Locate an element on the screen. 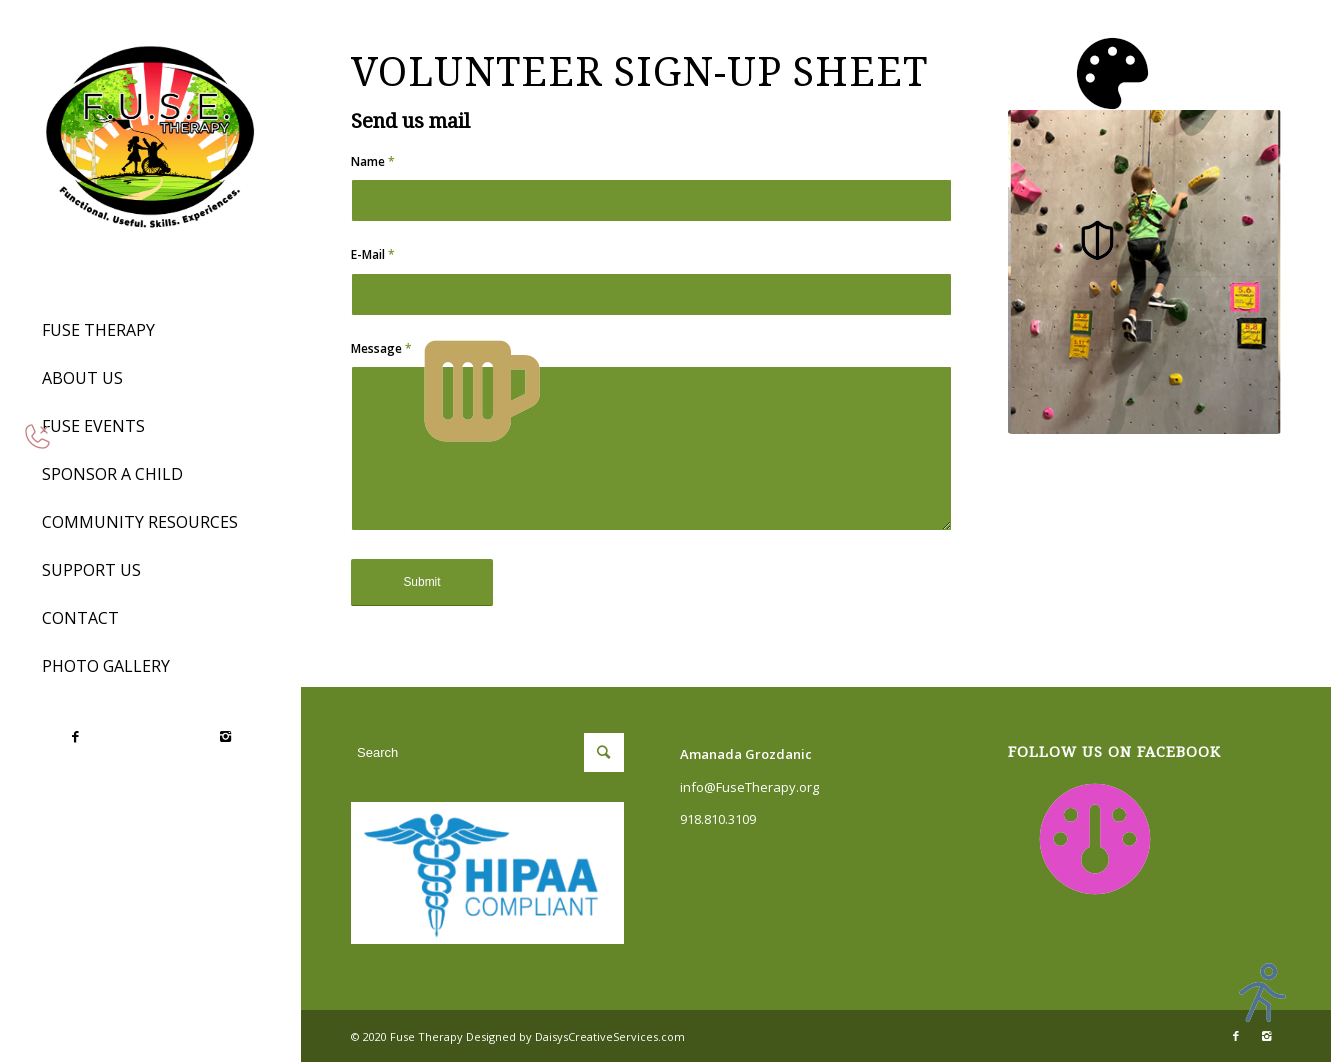  end or decline a phone call is located at coordinates (38, 436).